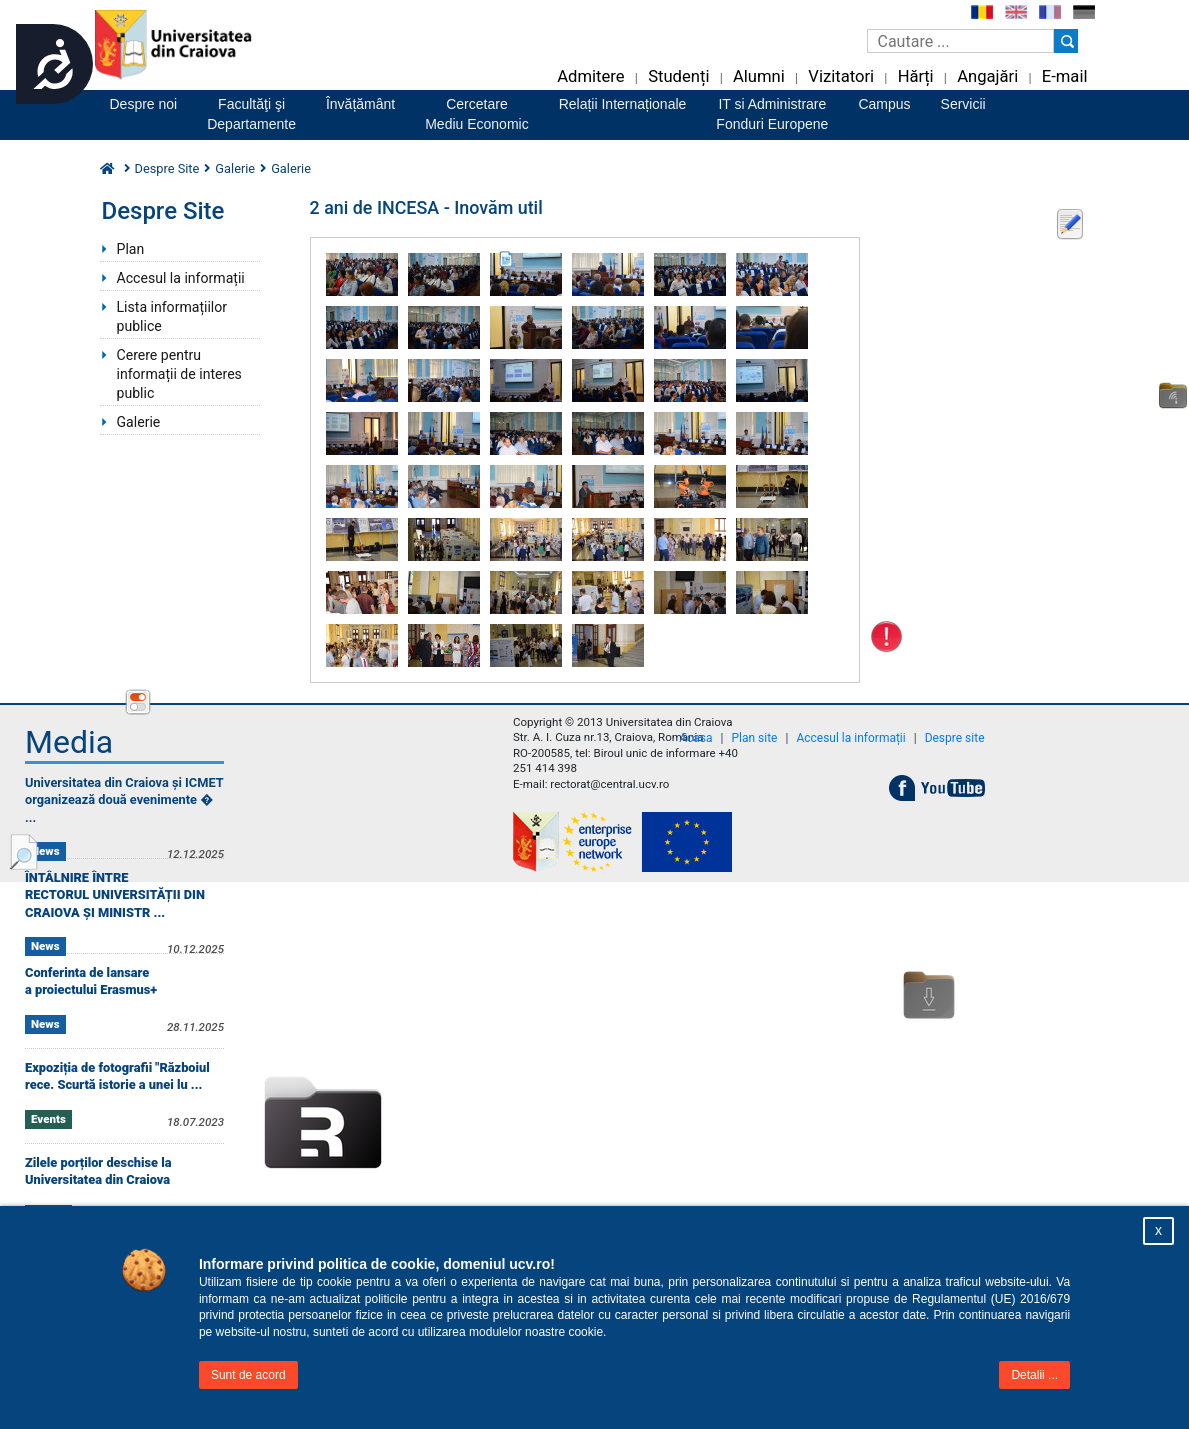  I want to click on open text editor application, so click(1070, 224).